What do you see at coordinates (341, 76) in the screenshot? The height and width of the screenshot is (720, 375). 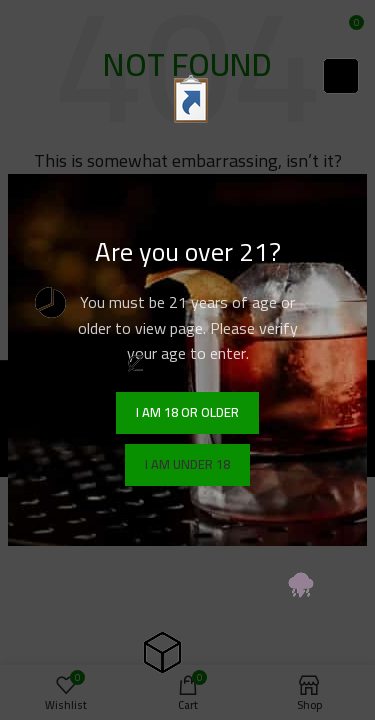 I see `stop media playback` at bounding box center [341, 76].